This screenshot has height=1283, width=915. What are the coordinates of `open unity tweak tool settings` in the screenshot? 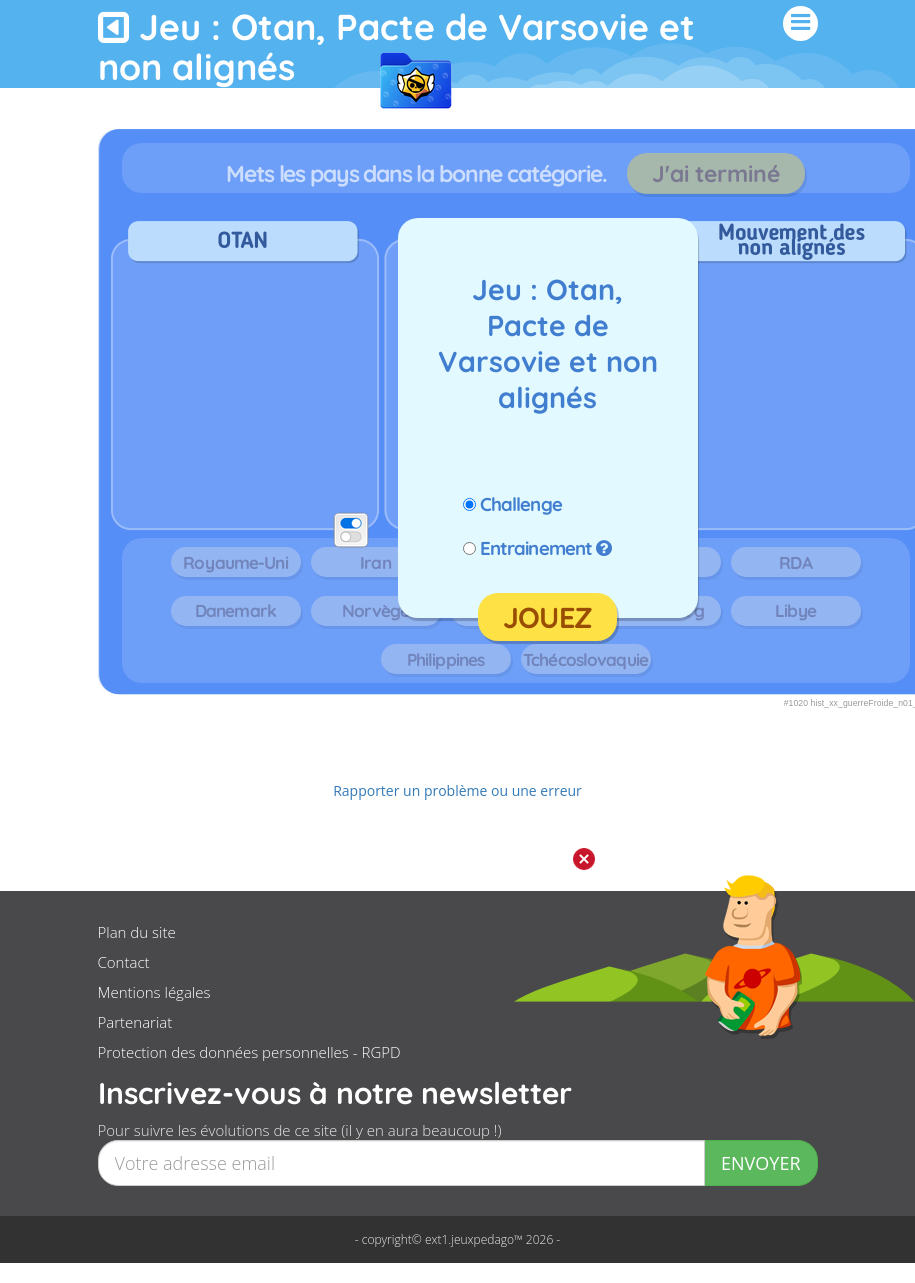 It's located at (351, 530).